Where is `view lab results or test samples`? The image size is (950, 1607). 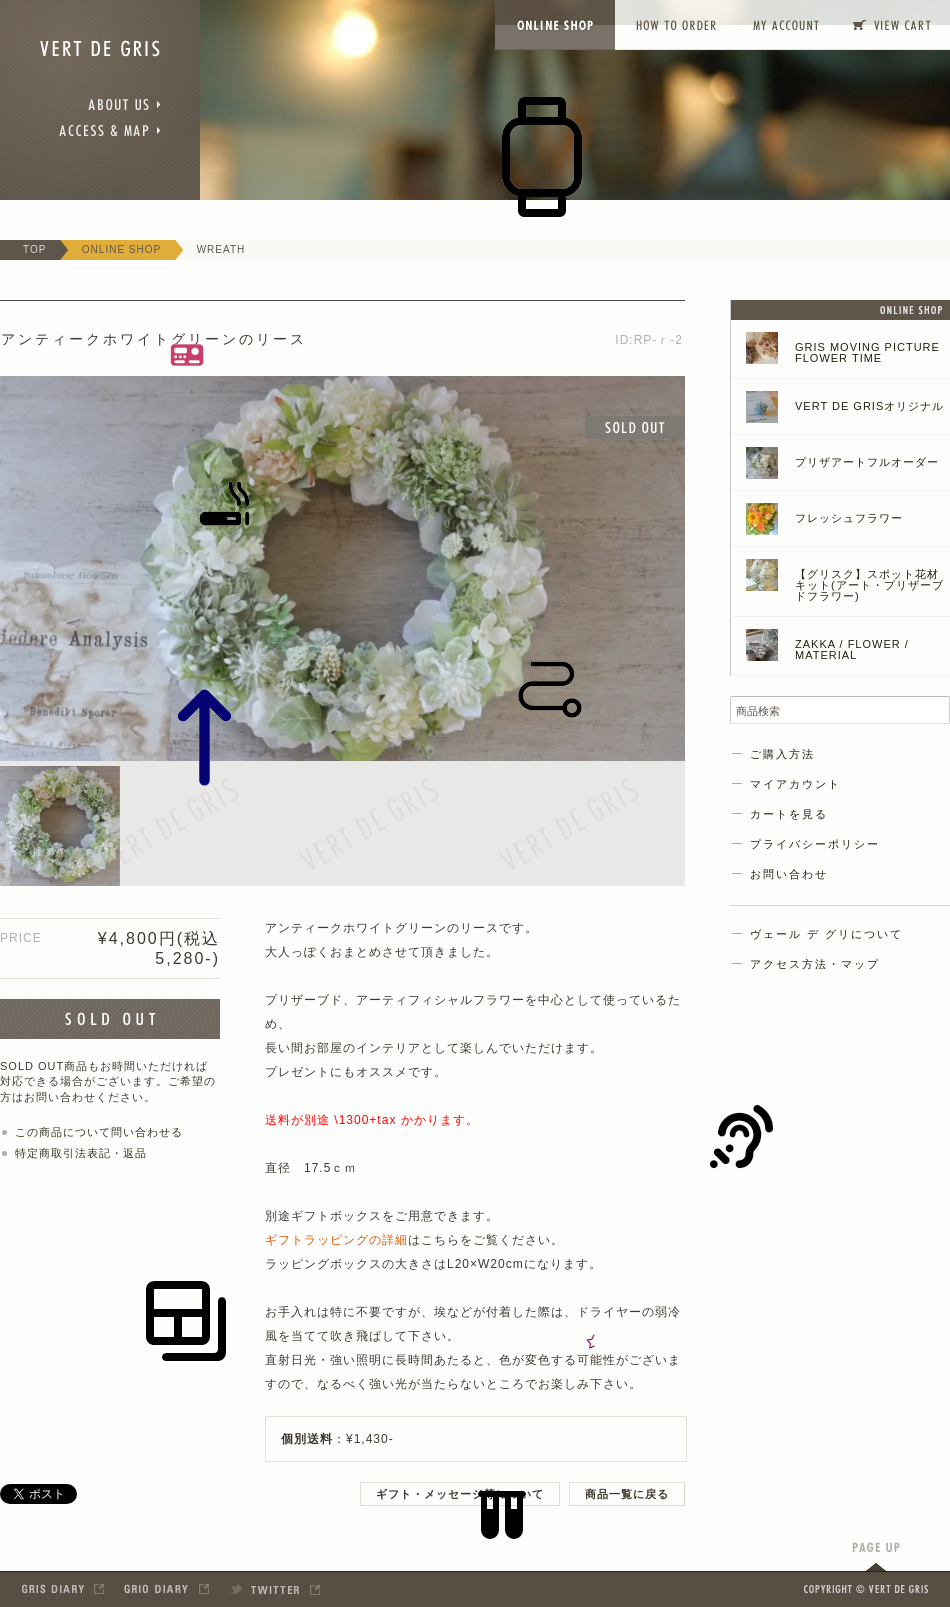 view lab results or test samples is located at coordinates (502, 1515).